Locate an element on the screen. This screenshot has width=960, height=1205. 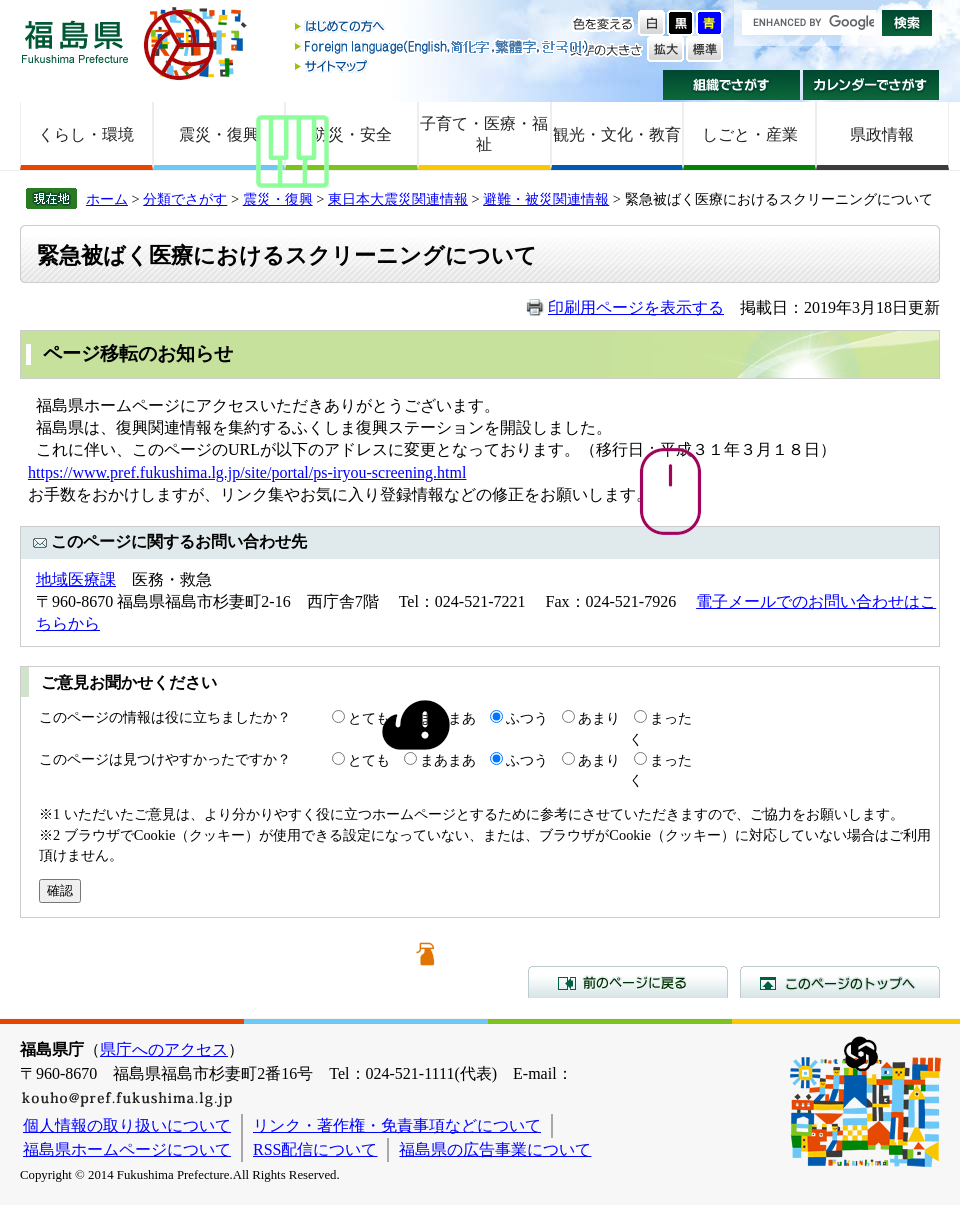
open music or piano app is located at coordinates (292, 151).